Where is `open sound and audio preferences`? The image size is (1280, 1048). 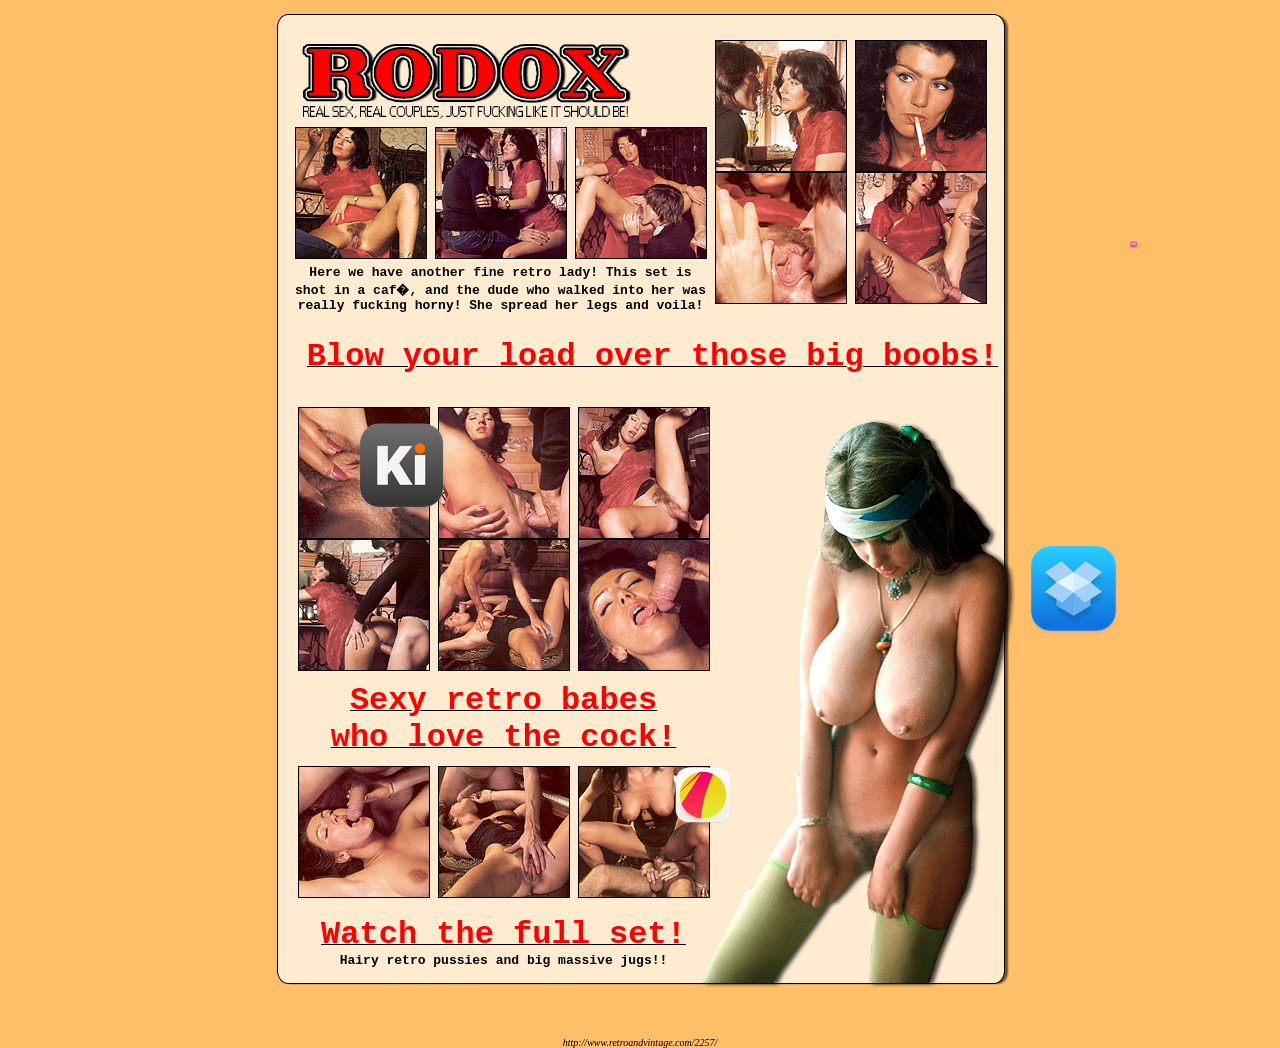
open sound and audio preferences is located at coordinates (1085, 179).